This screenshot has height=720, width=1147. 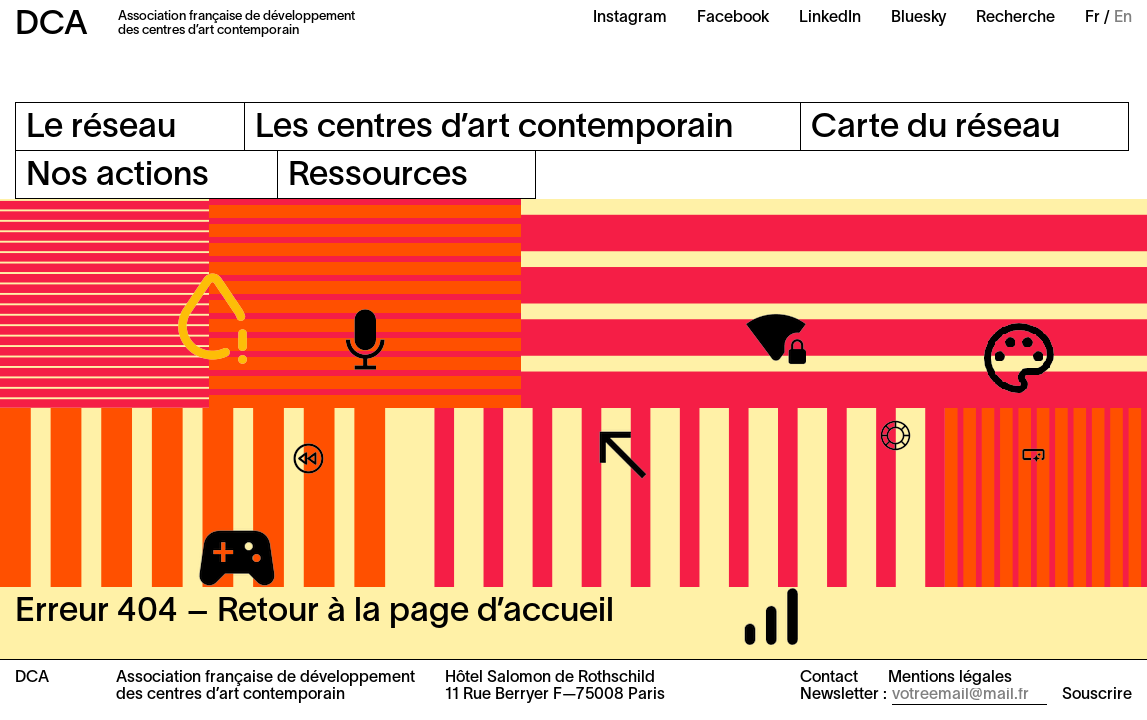 I want to click on connected to a secure or password-protected wifi network, so click(x=776, y=339).